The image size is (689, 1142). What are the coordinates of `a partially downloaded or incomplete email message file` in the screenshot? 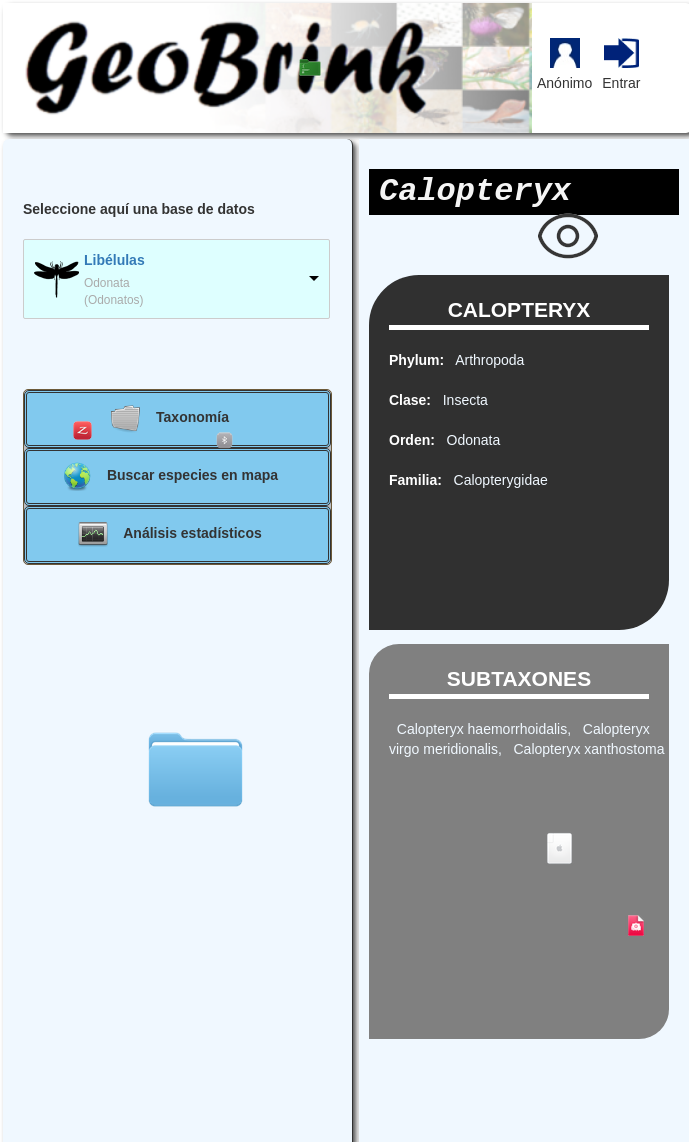 It's located at (636, 926).